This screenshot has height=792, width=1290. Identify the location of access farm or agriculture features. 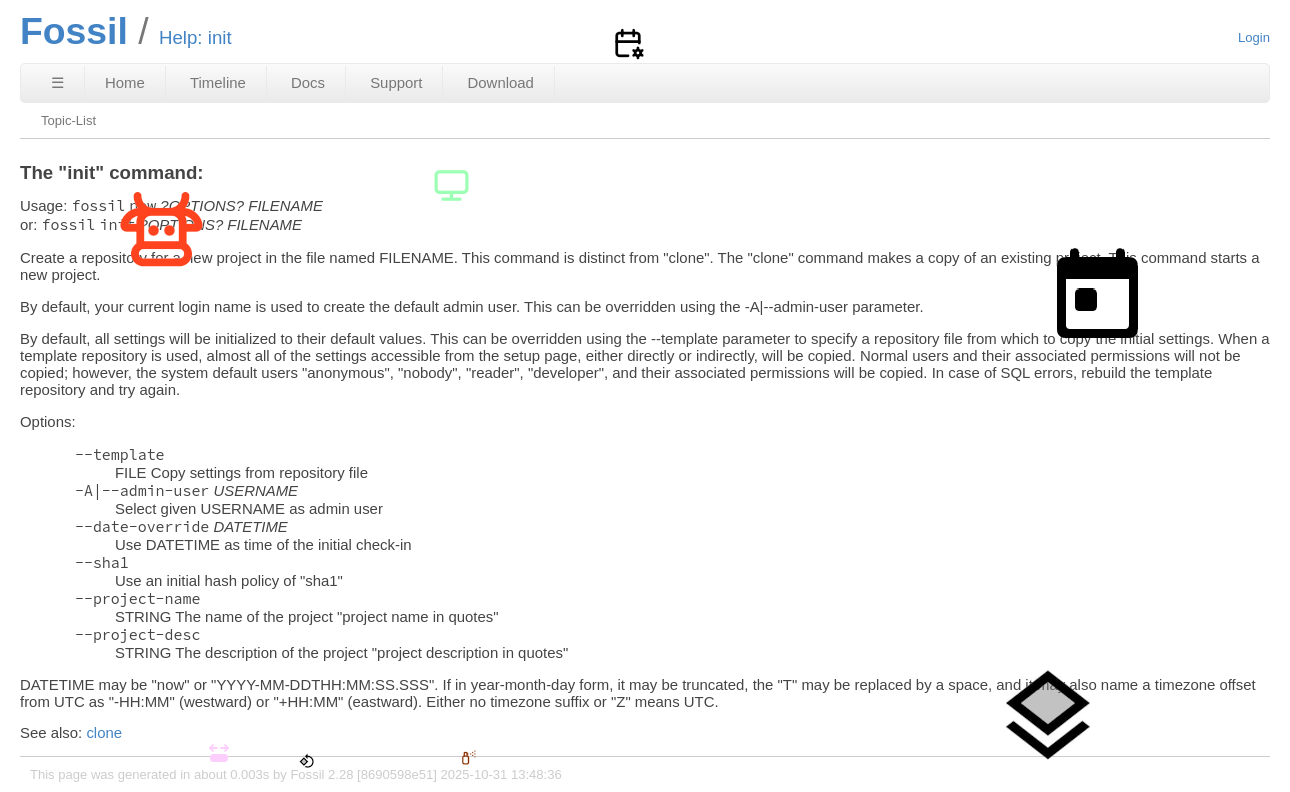
(161, 230).